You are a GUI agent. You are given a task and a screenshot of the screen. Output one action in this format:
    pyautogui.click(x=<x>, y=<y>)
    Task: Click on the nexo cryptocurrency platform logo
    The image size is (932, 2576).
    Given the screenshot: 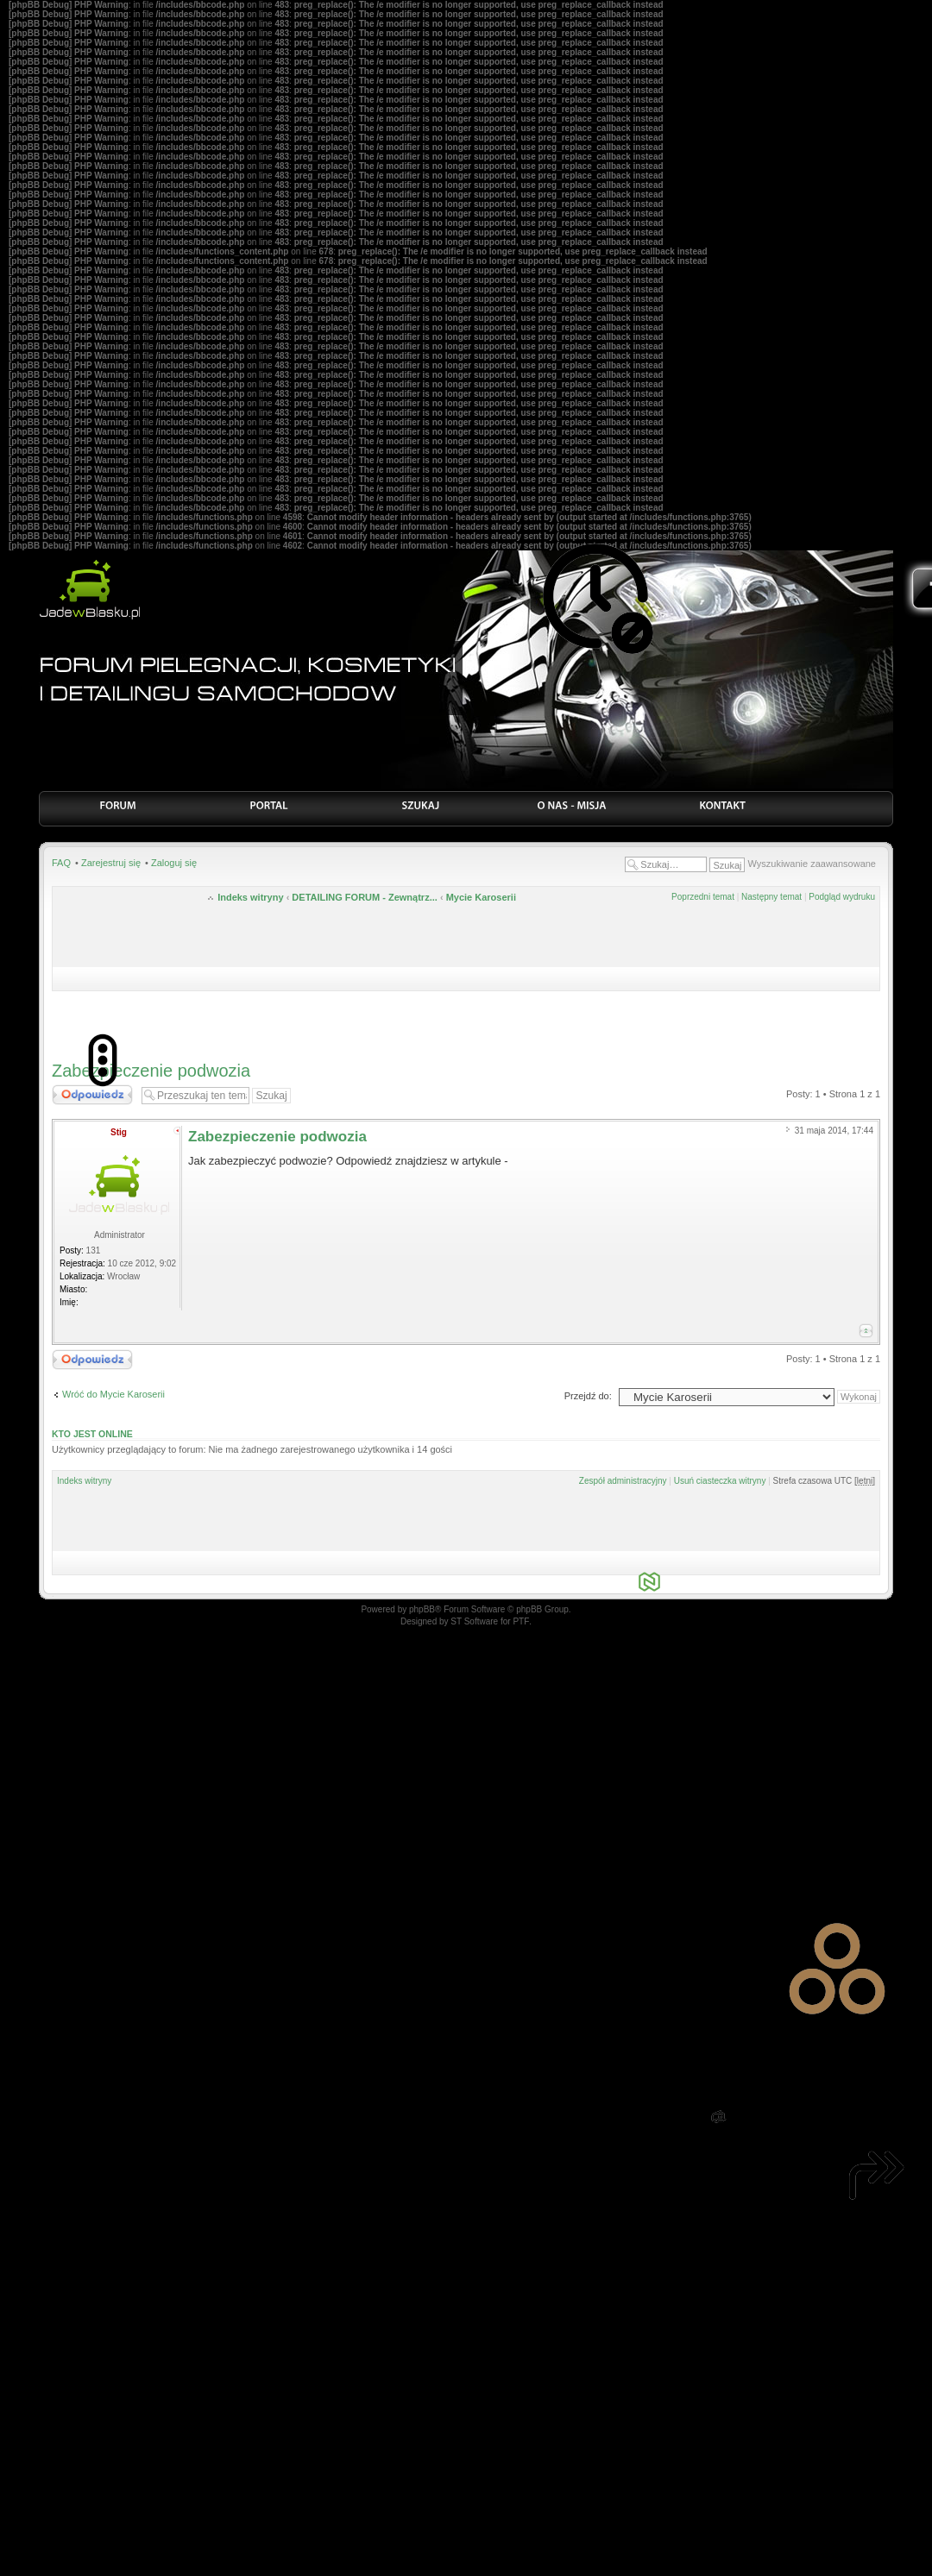 What is the action you would take?
    pyautogui.click(x=649, y=1581)
    